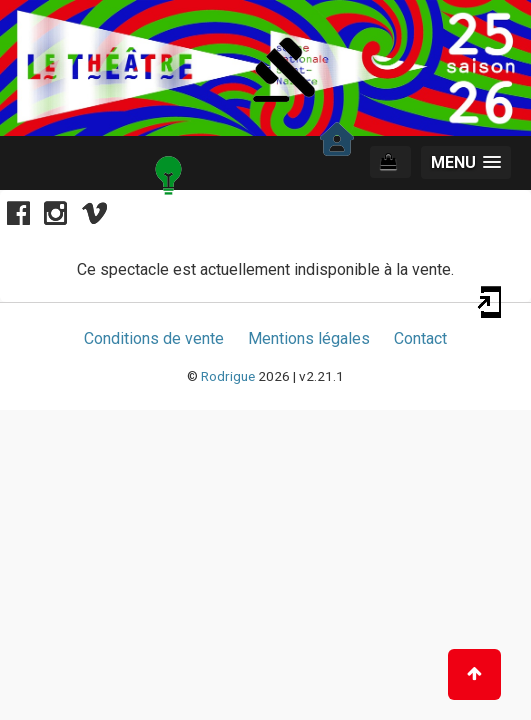 Image resolution: width=531 pixels, height=720 pixels. What do you see at coordinates (490, 302) in the screenshot?
I see `add shortcut to home screen` at bounding box center [490, 302].